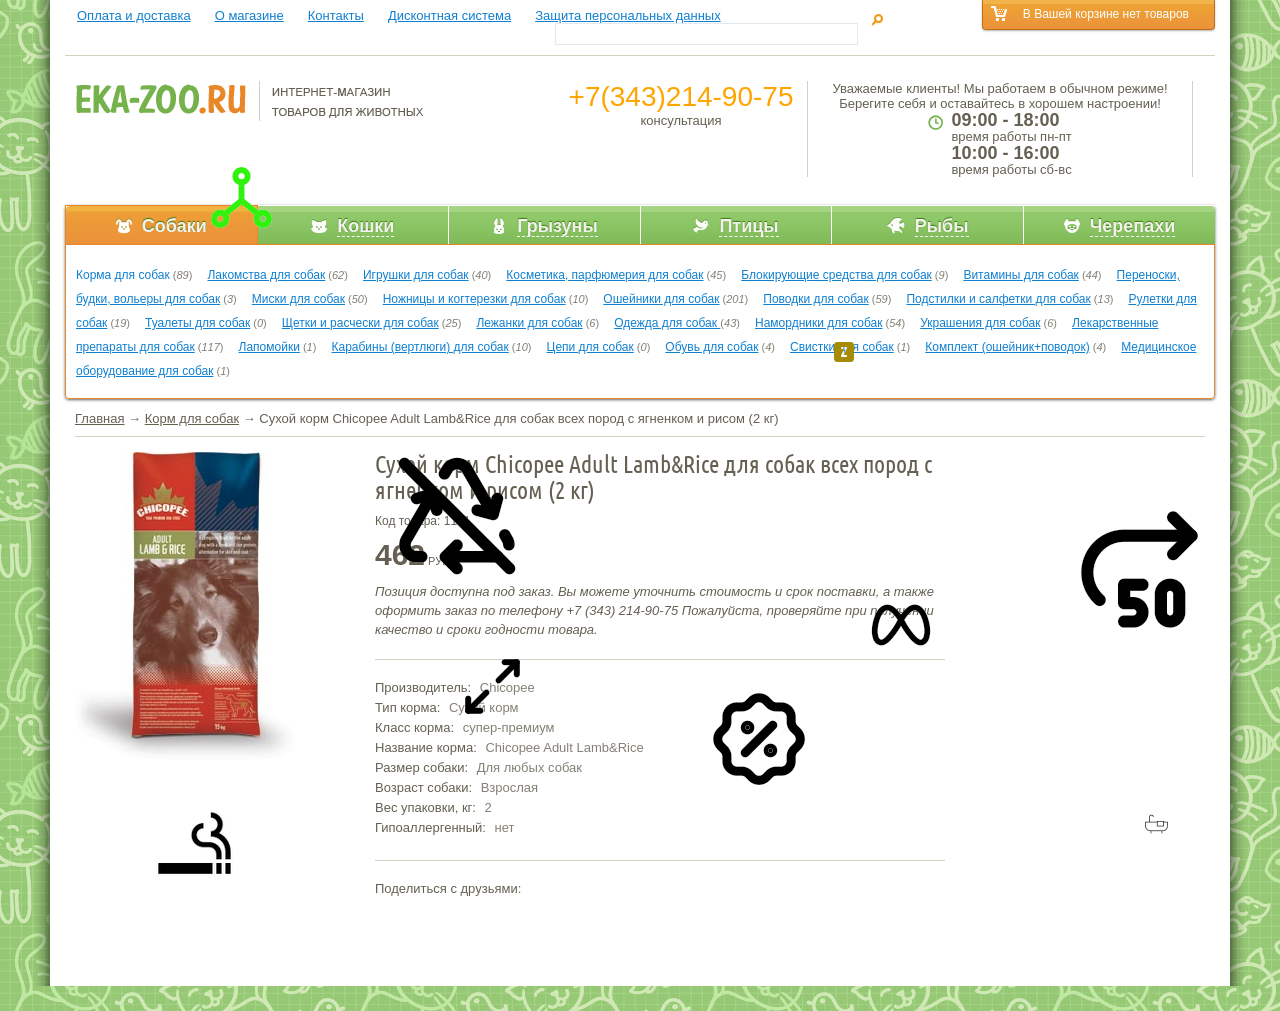 The width and height of the screenshot is (1280, 1011). Describe the element at coordinates (241, 197) in the screenshot. I see `view organizational hierarchy or structure` at that location.